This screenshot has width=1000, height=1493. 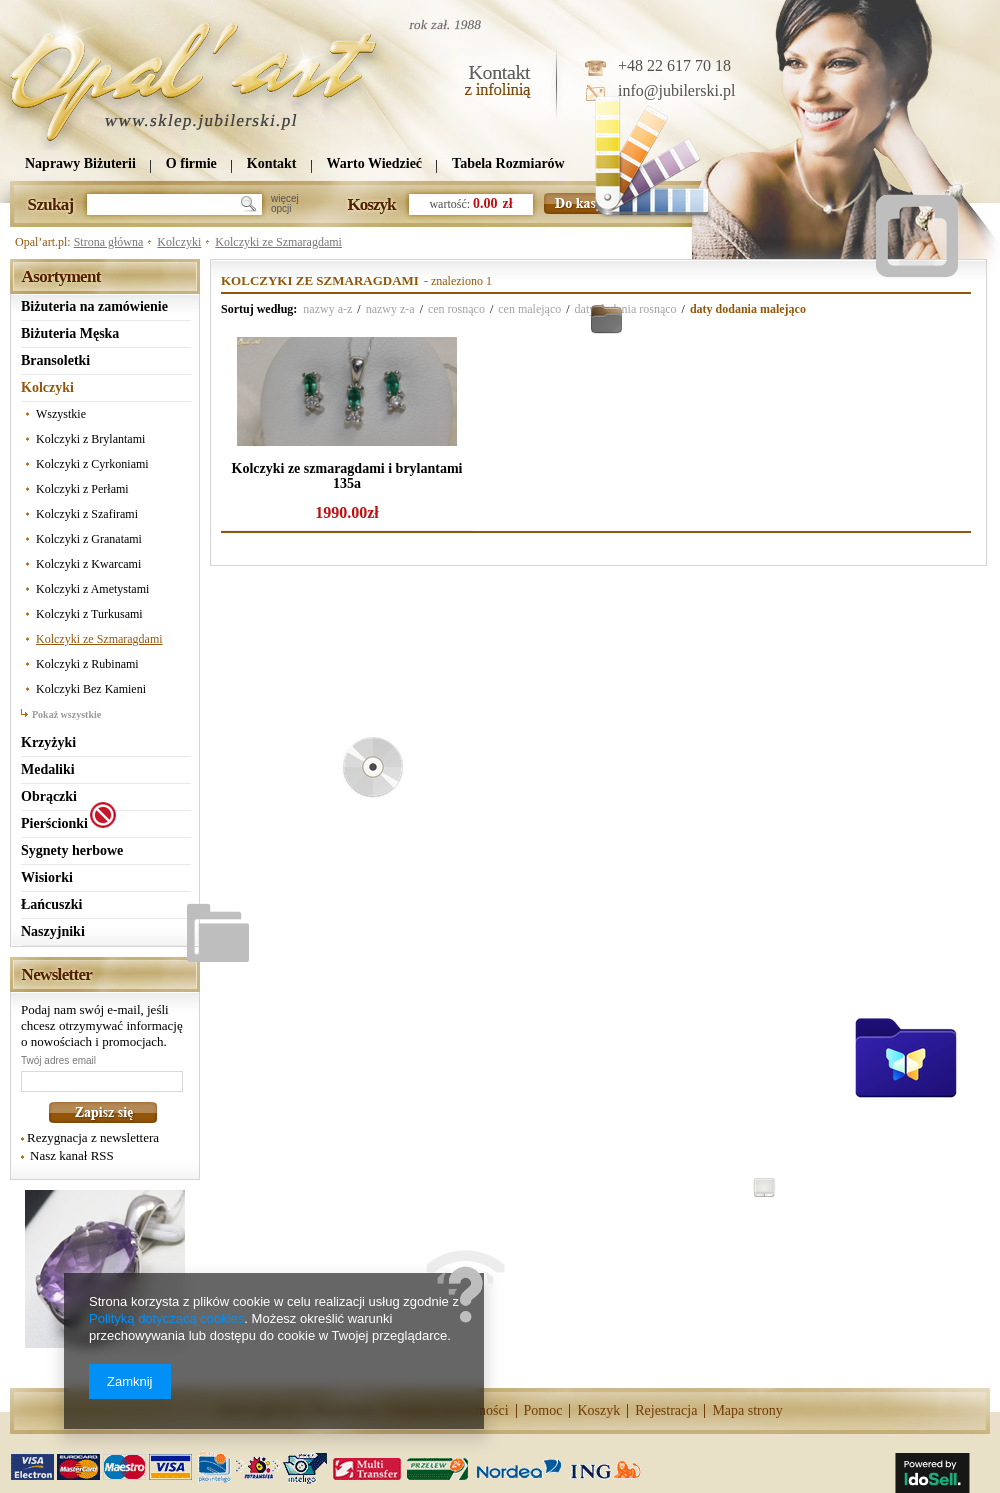 What do you see at coordinates (218, 931) in the screenshot?
I see `access desktop folder` at bounding box center [218, 931].